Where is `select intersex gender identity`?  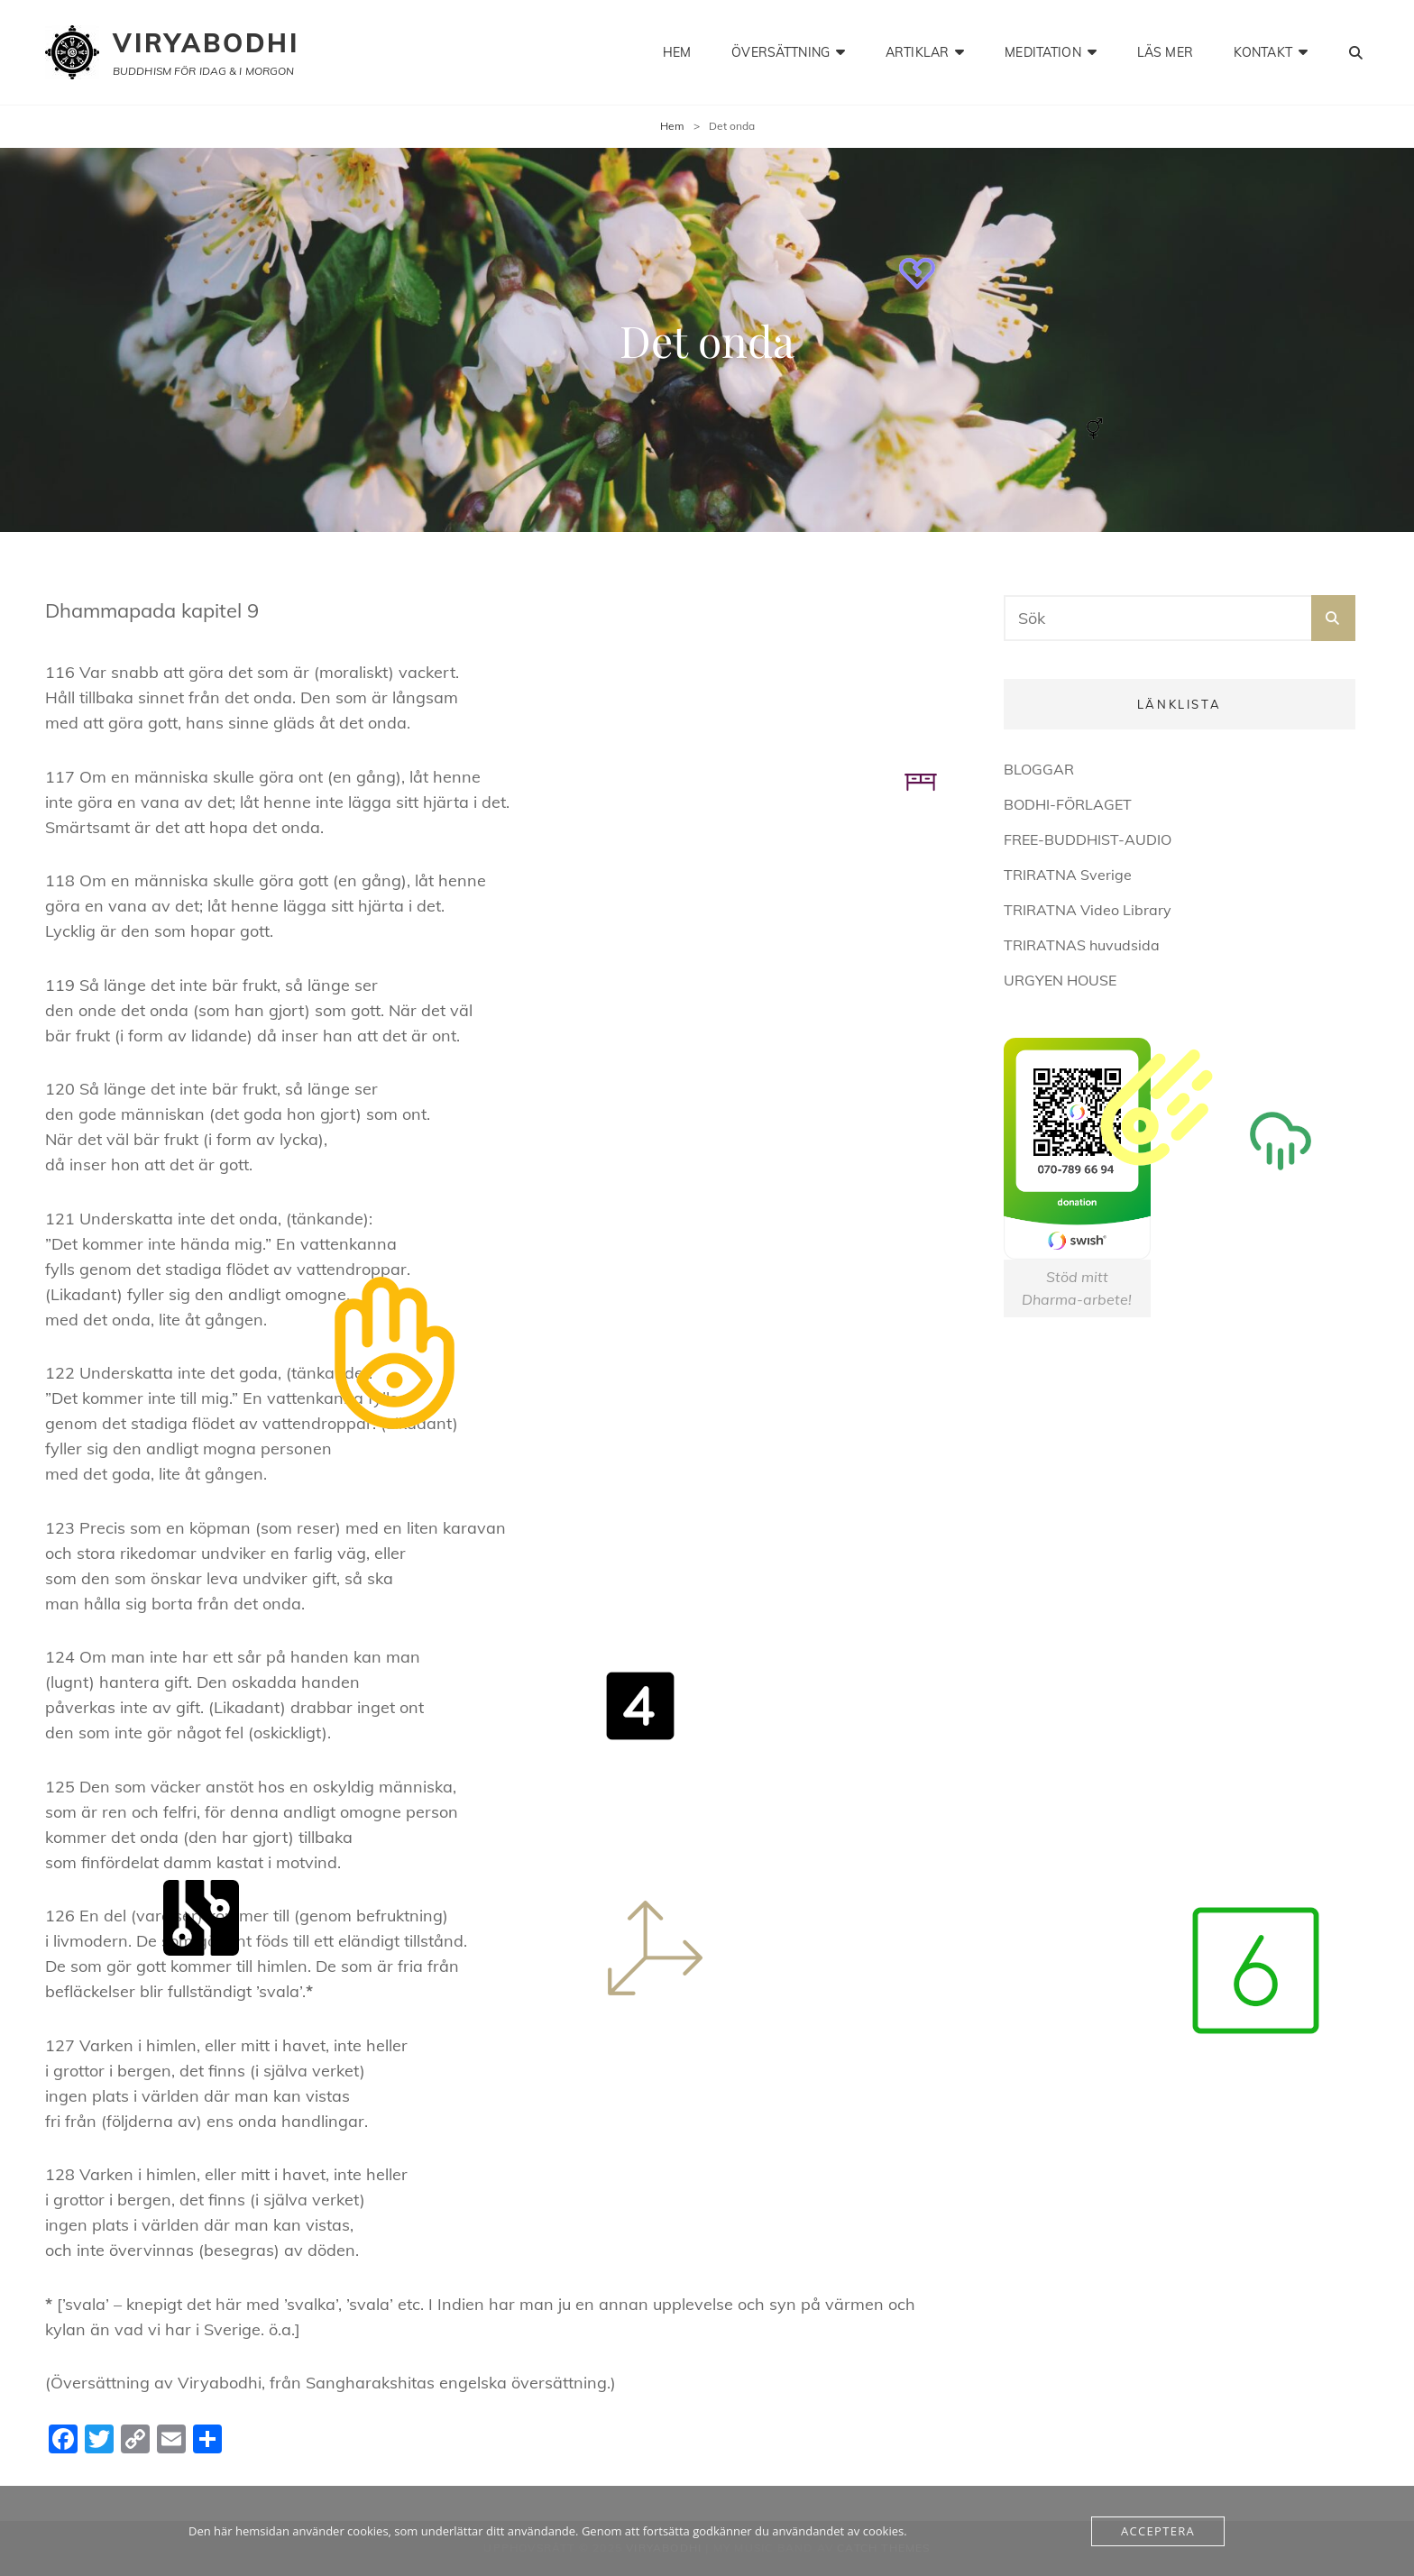
select intersex gender identity is located at coordinates (1094, 428).